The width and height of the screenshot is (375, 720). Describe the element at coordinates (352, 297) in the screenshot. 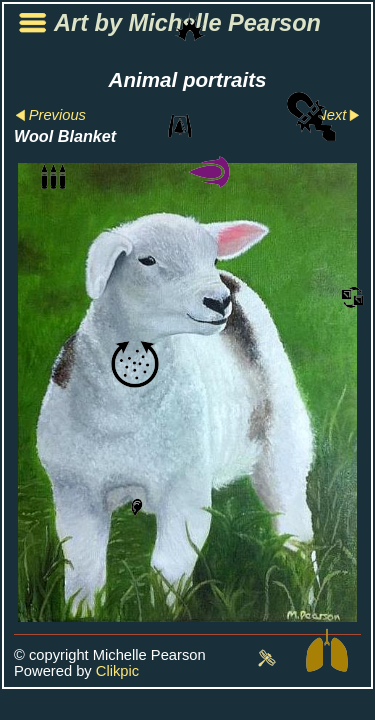

I see `initiate a trade or exchange between players` at that location.